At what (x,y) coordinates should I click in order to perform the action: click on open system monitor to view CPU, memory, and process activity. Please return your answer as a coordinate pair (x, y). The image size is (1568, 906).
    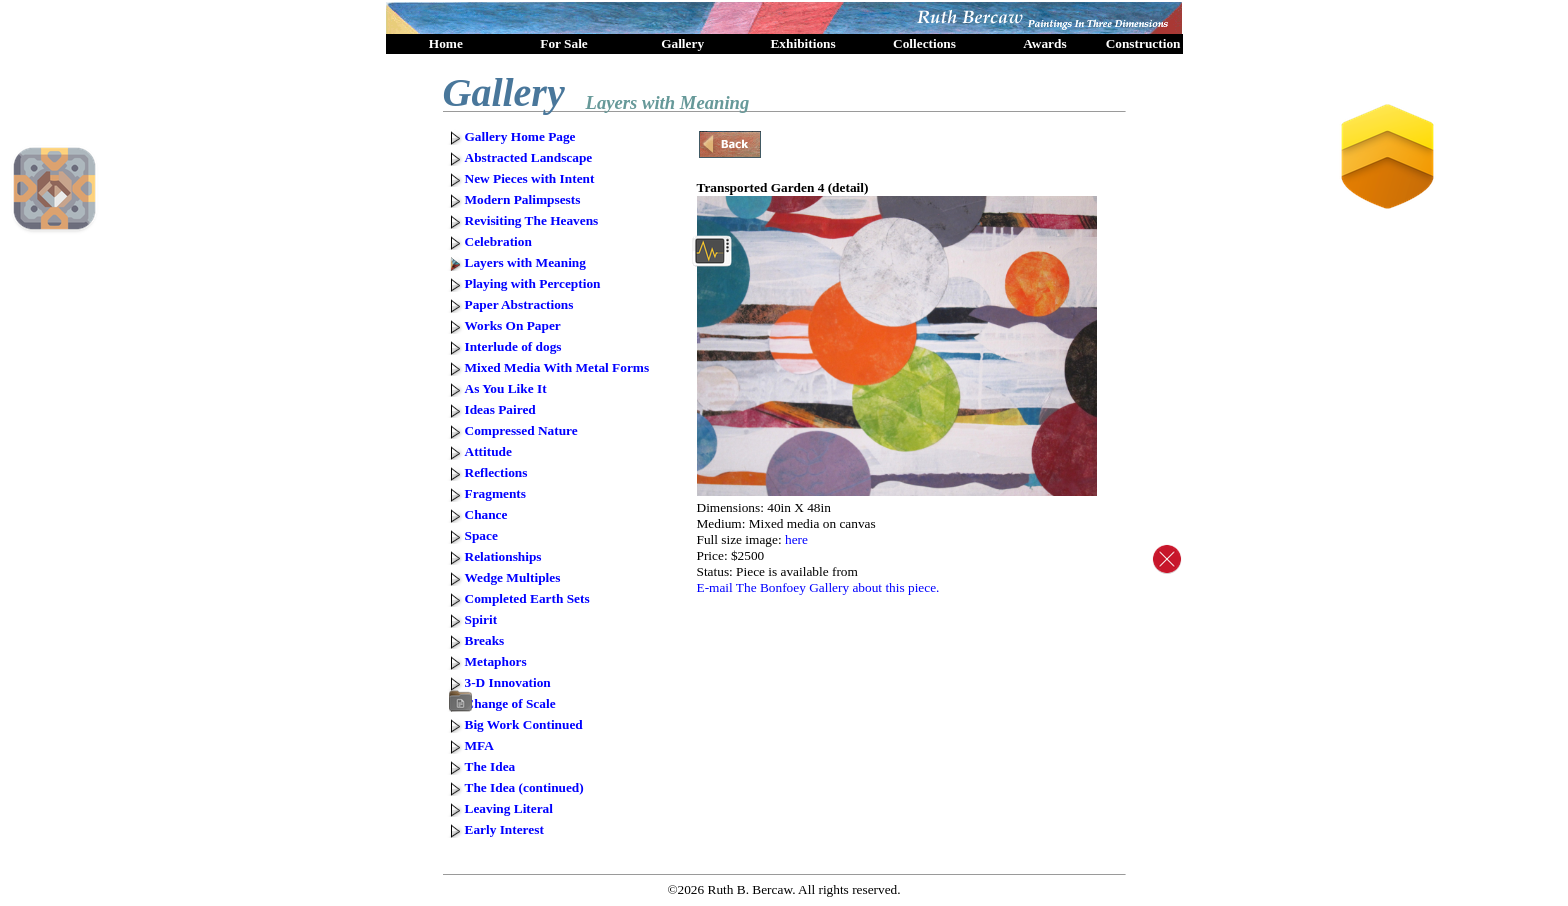
    Looking at the image, I should click on (712, 251).